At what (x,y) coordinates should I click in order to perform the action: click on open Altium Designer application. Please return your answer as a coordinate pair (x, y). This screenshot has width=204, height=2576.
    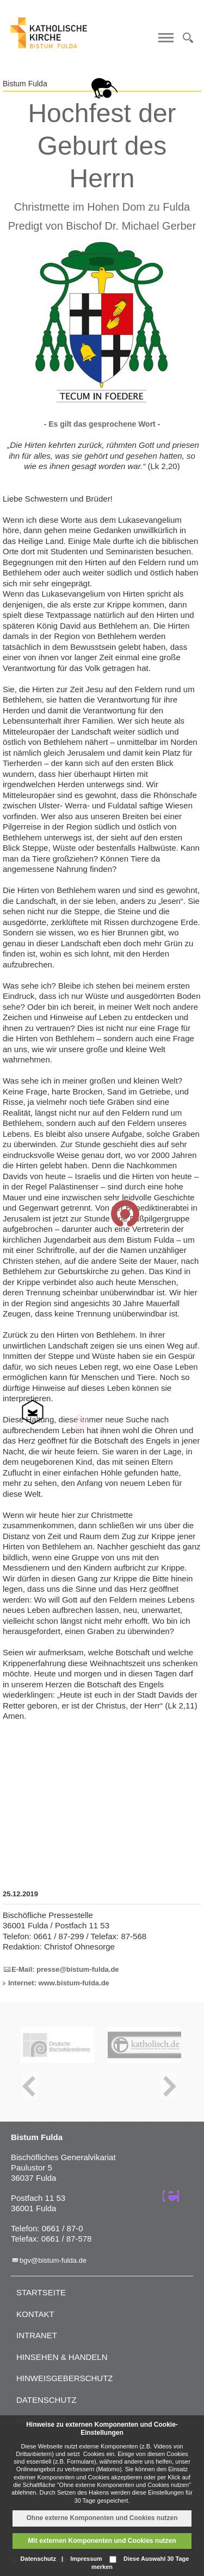
    Looking at the image, I should click on (81, 1423).